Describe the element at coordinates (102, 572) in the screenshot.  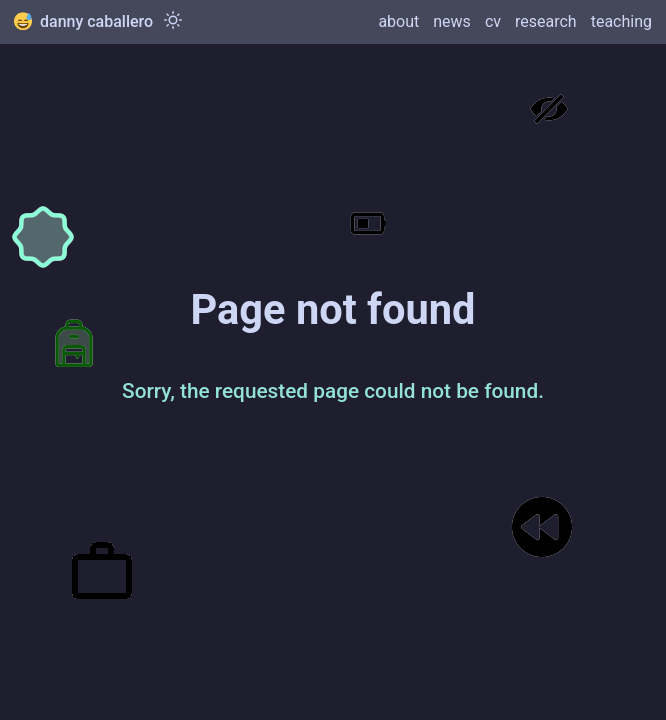
I see `access work or professional settings` at that location.